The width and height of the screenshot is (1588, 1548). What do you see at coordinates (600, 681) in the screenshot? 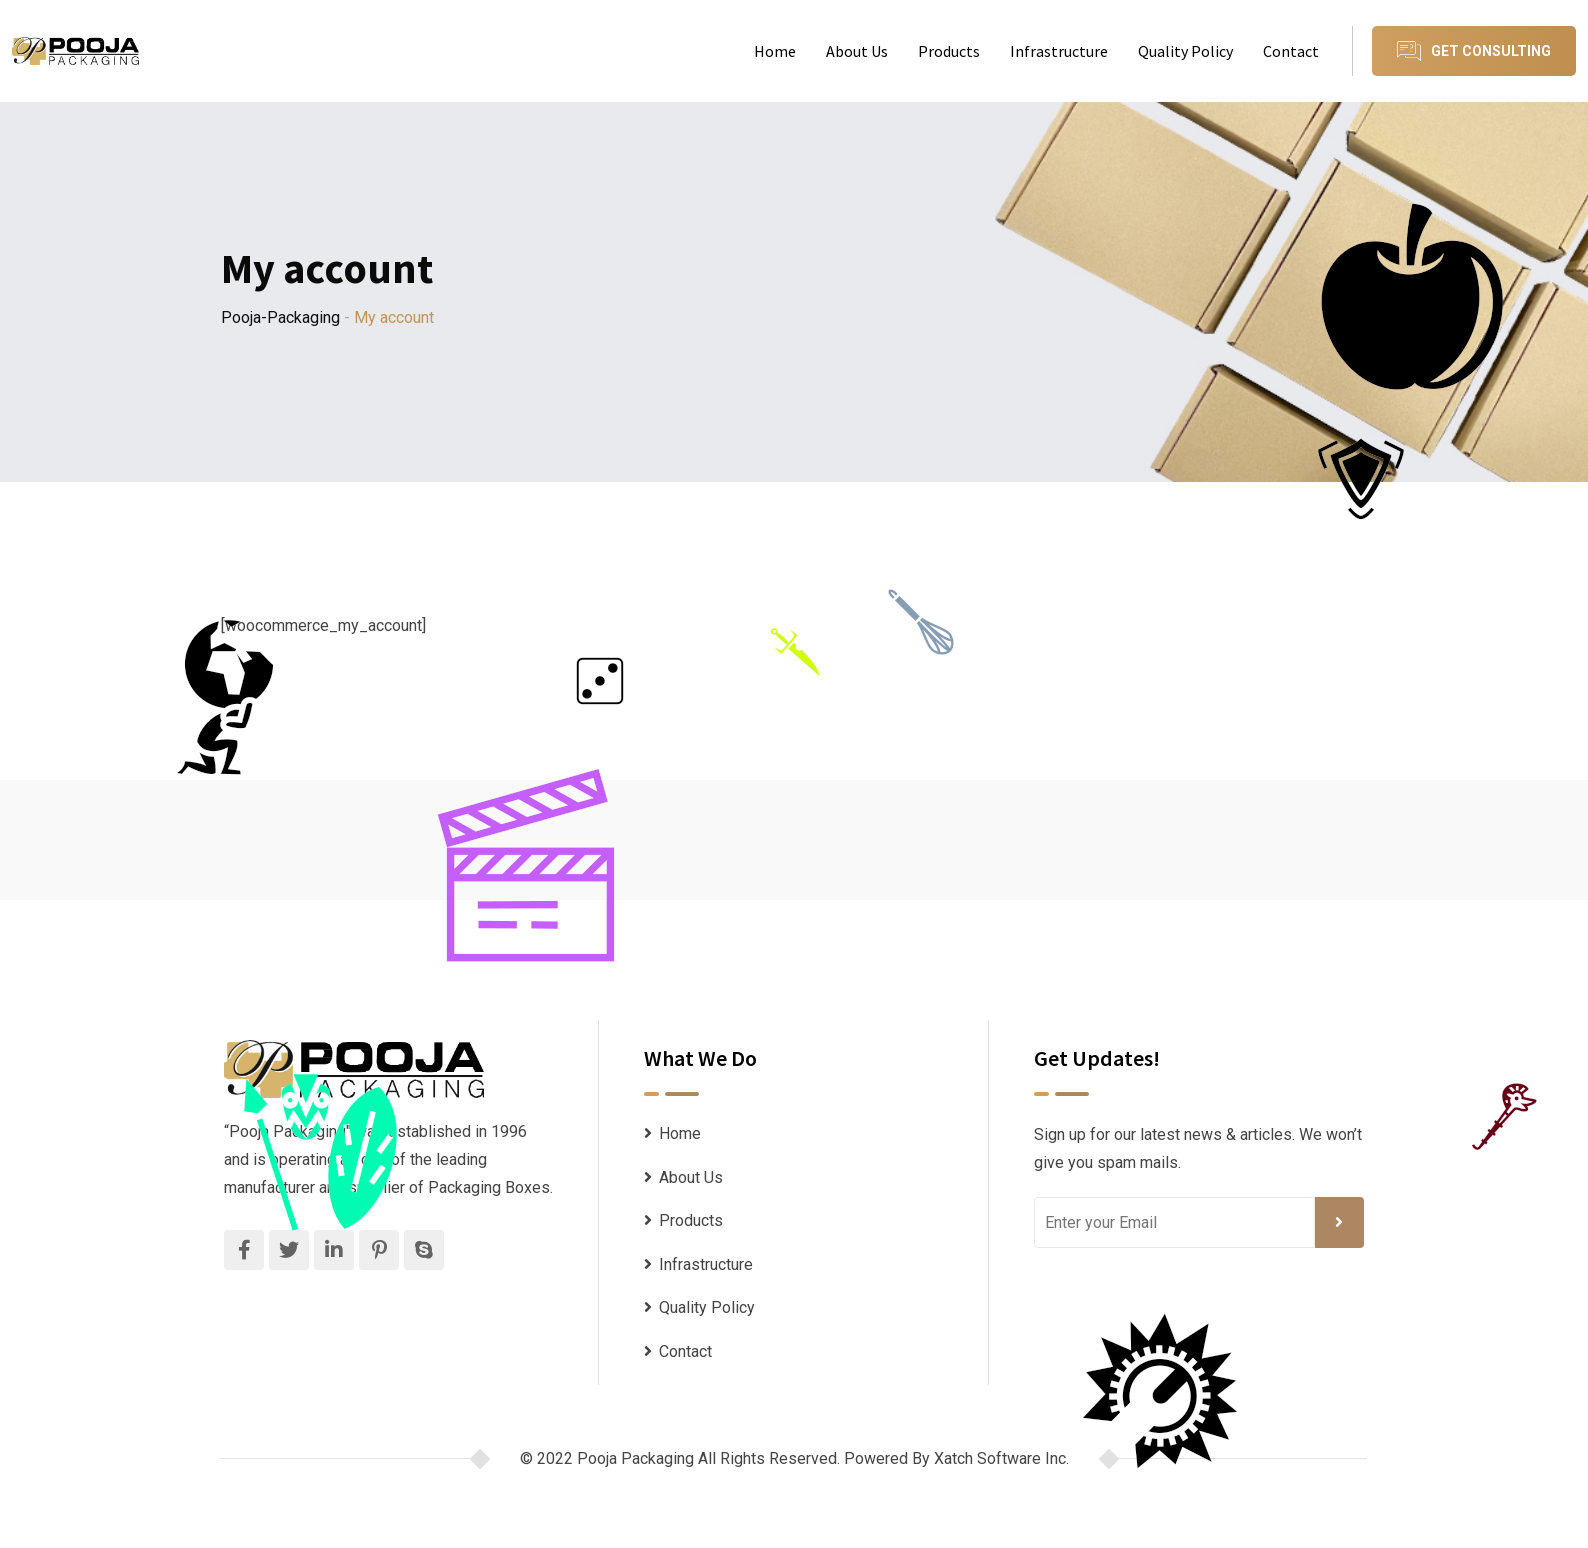
I see `roll dice or randomize selection` at bounding box center [600, 681].